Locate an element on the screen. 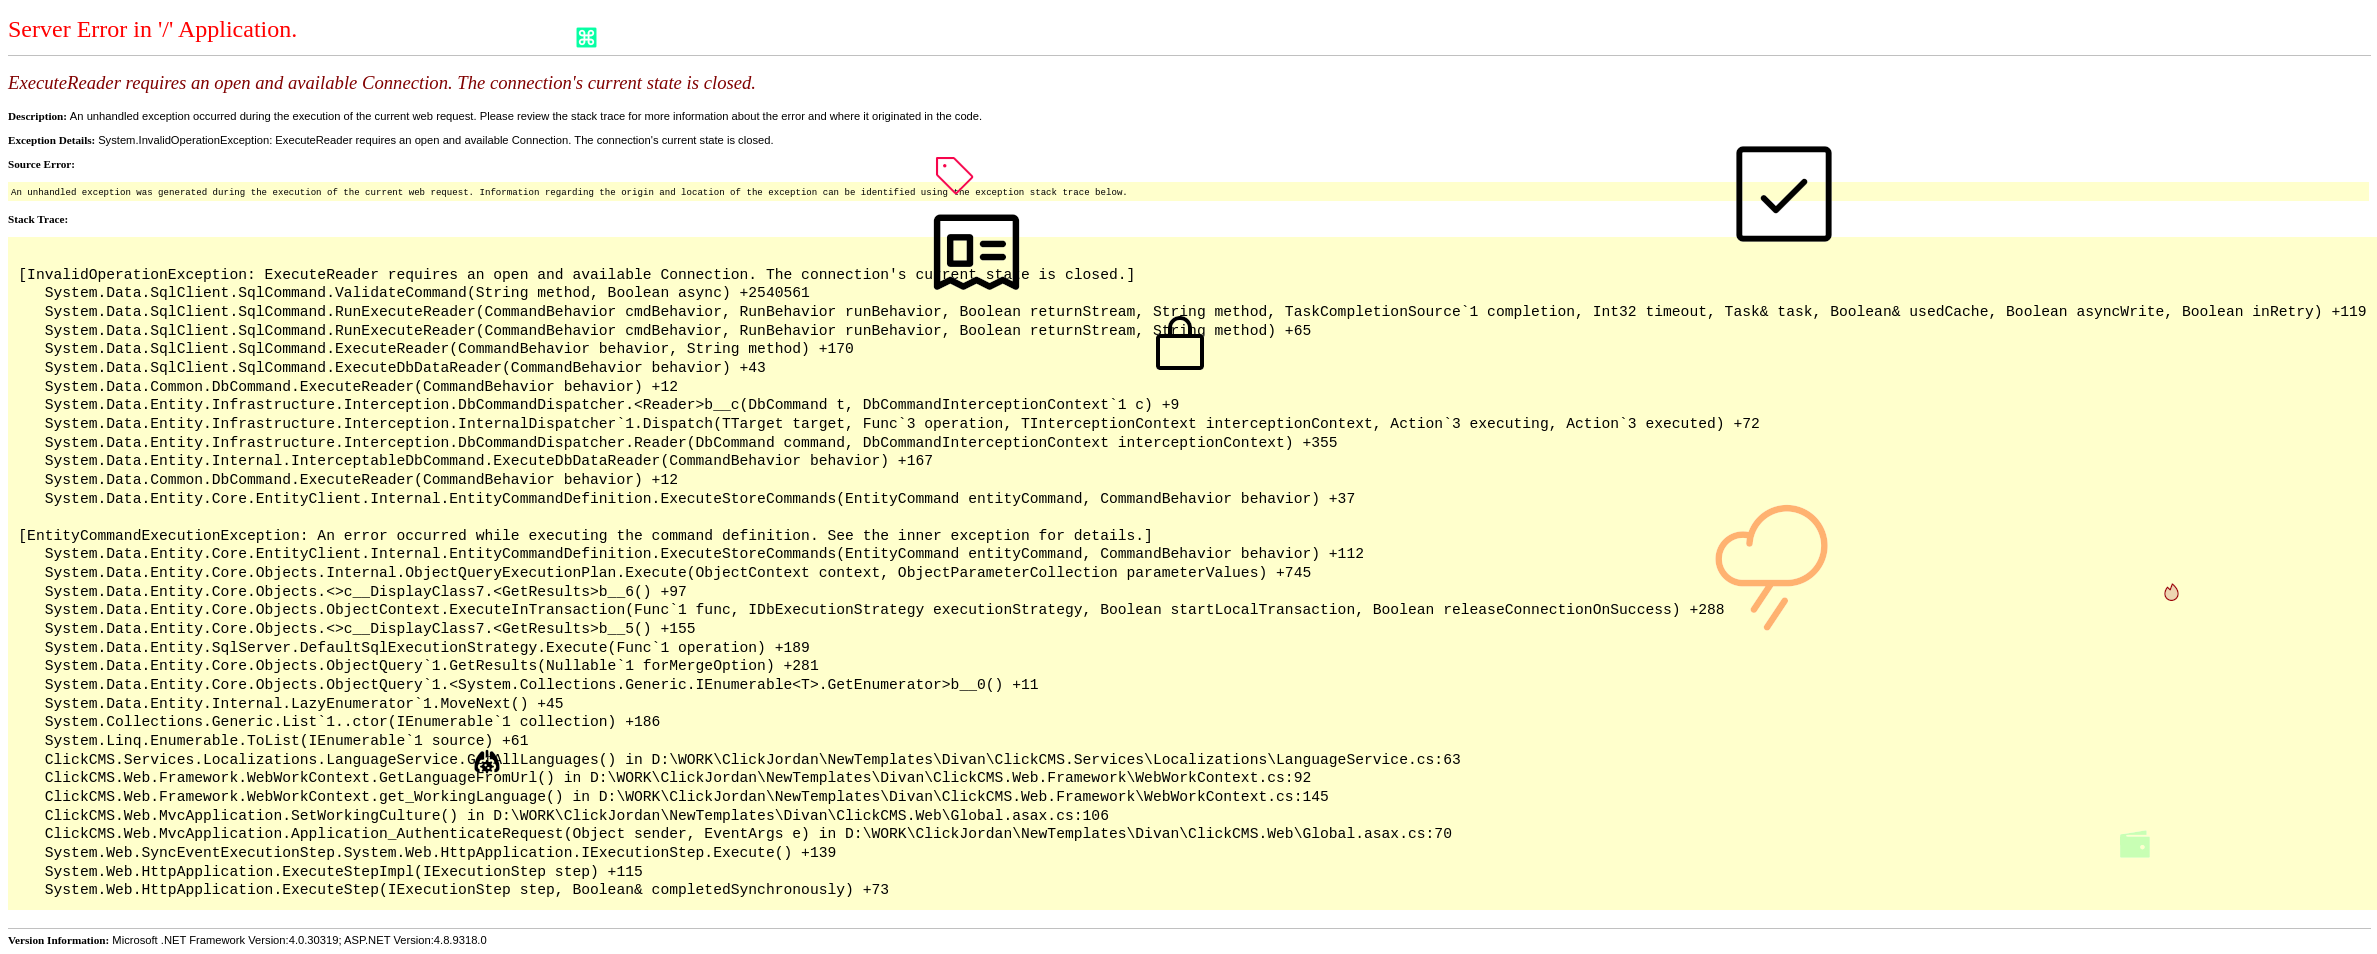 This screenshot has height=954, width=2377. indicates trending or popular content is located at coordinates (2171, 592).